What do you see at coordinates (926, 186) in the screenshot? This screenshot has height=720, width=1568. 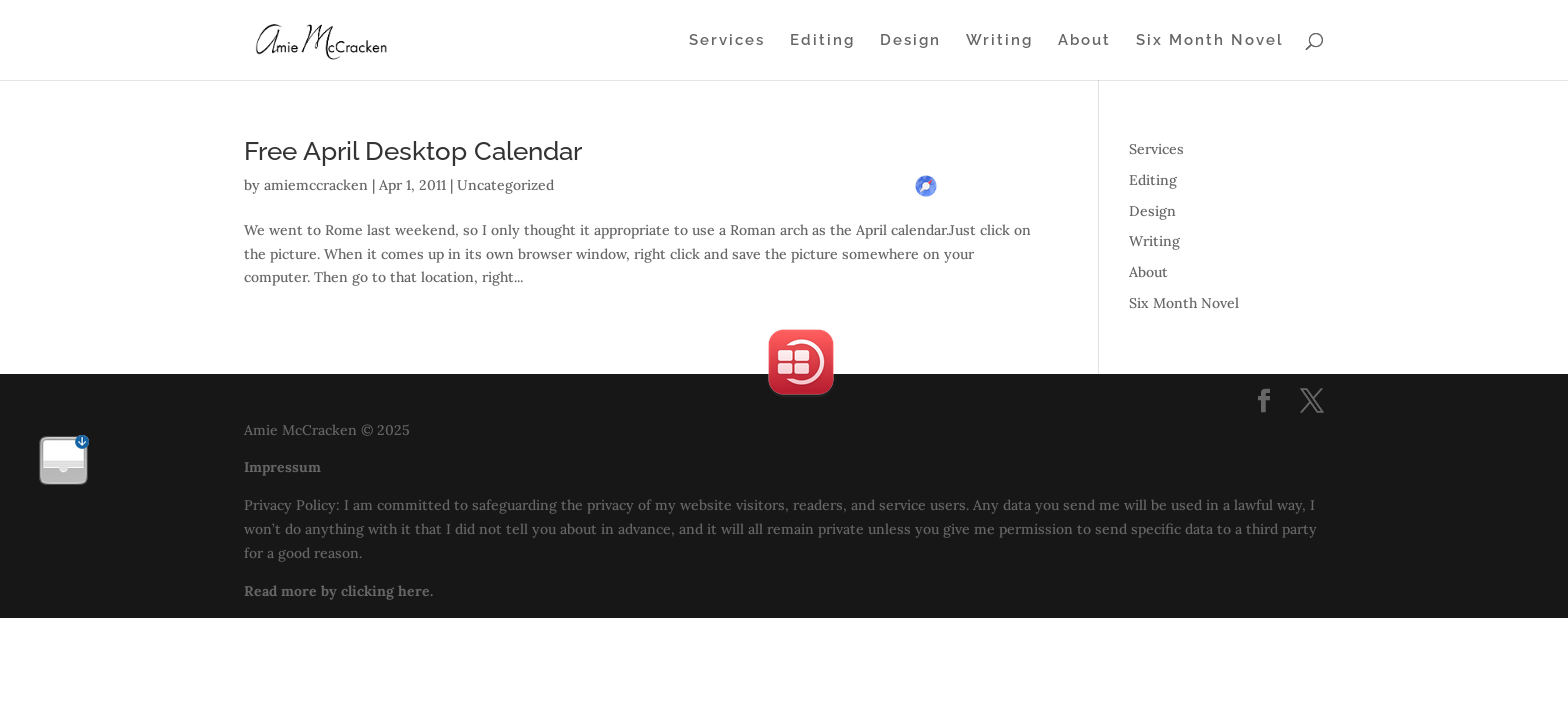 I see `open the web browser` at bounding box center [926, 186].